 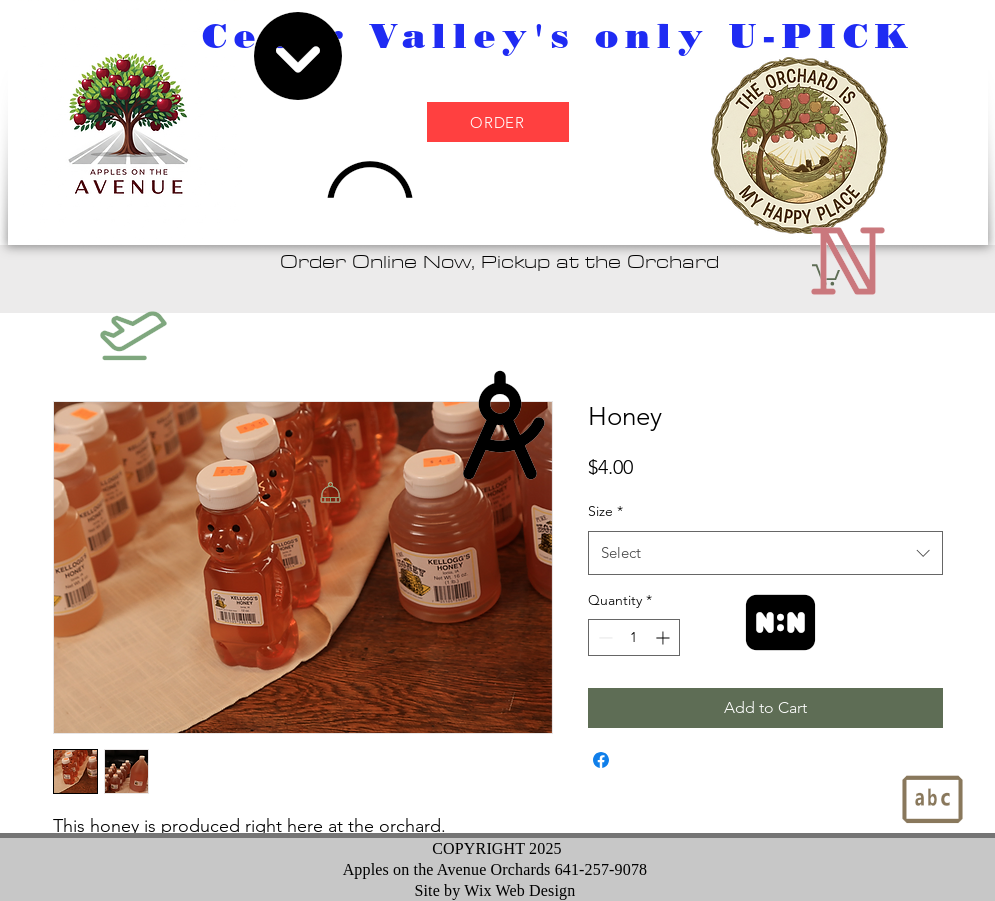 What do you see at coordinates (848, 261) in the screenshot?
I see `open Notion app` at bounding box center [848, 261].